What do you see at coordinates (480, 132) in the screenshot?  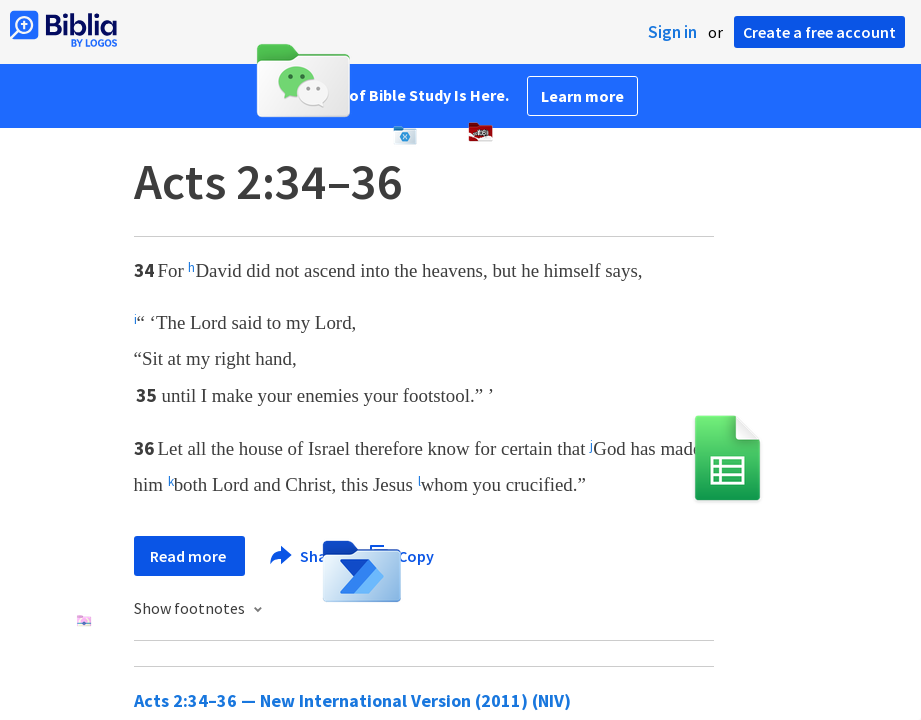 I see `open moddb game mods folder` at bounding box center [480, 132].